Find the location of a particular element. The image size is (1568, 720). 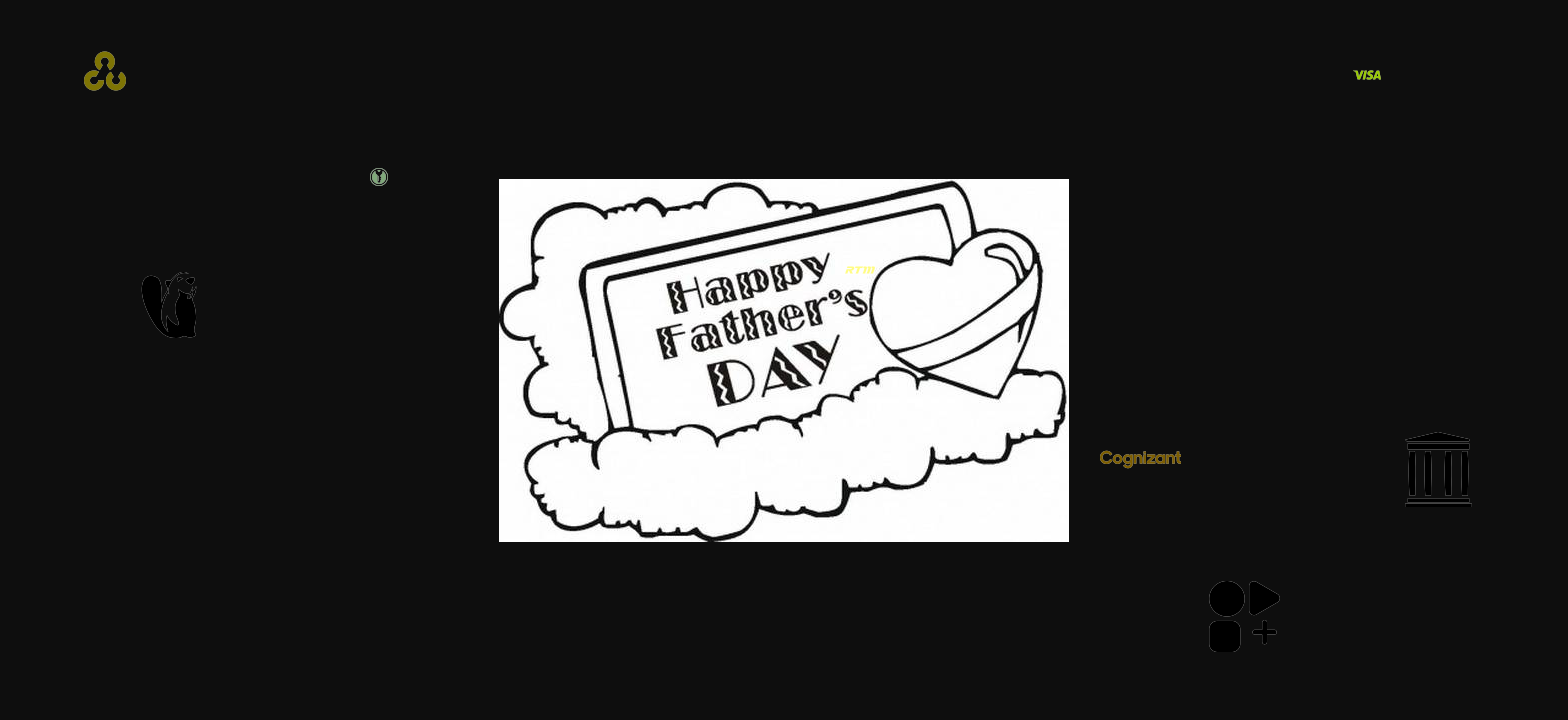

open dbeaver database management application is located at coordinates (169, 305).